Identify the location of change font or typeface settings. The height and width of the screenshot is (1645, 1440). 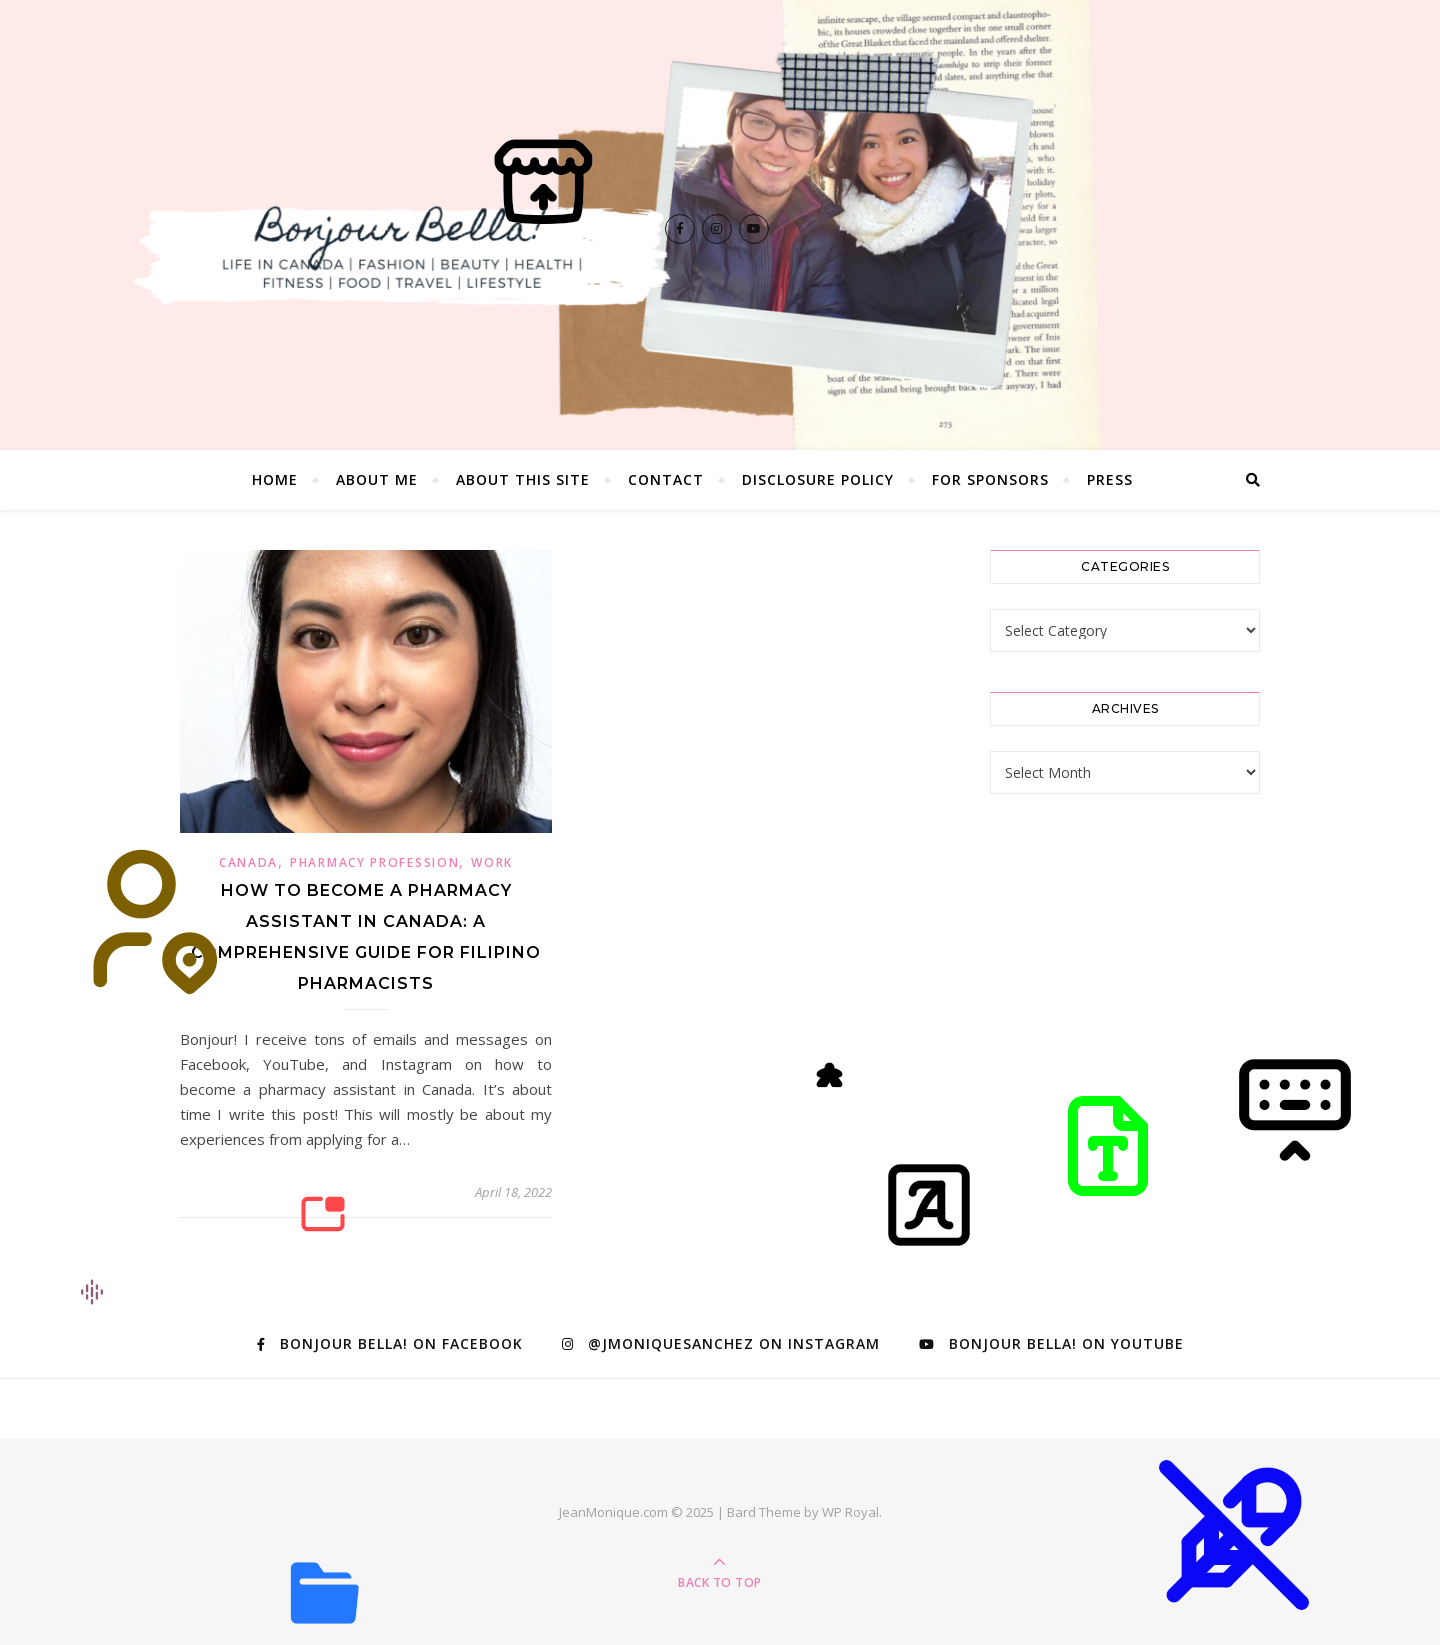
(929, 1205).